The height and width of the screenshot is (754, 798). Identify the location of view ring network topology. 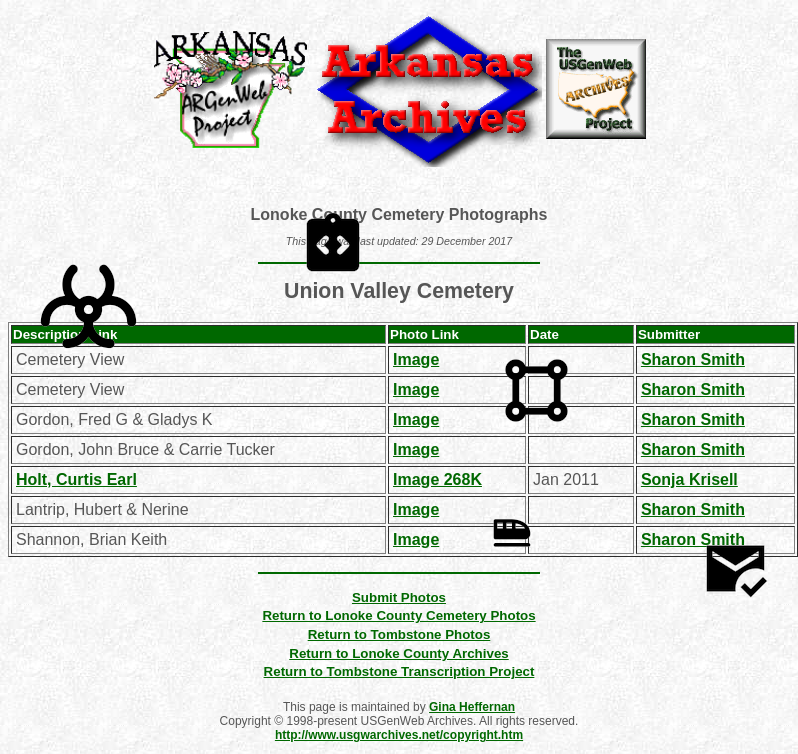
(536, 390).